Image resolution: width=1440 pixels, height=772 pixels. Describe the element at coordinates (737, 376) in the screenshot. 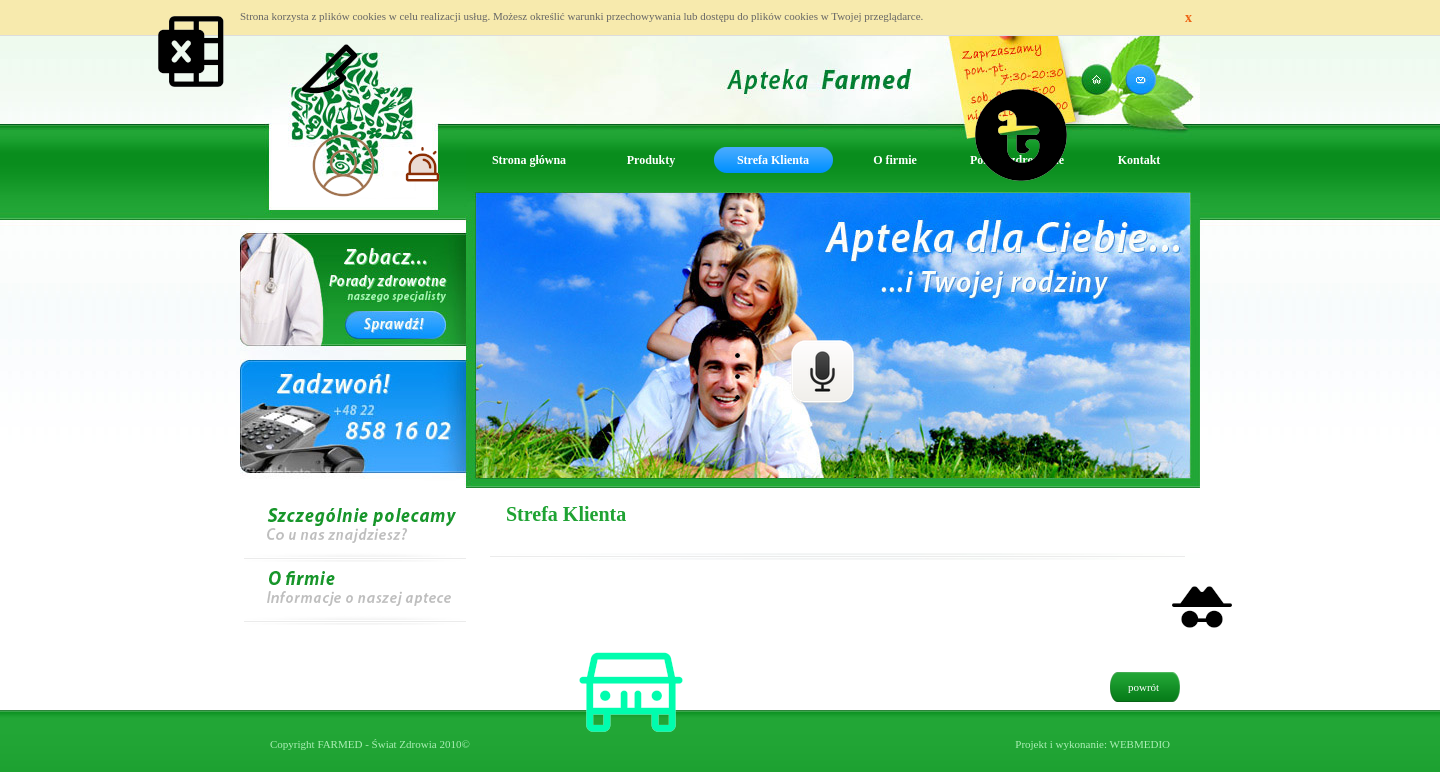

I see `open more options menu` at that location.